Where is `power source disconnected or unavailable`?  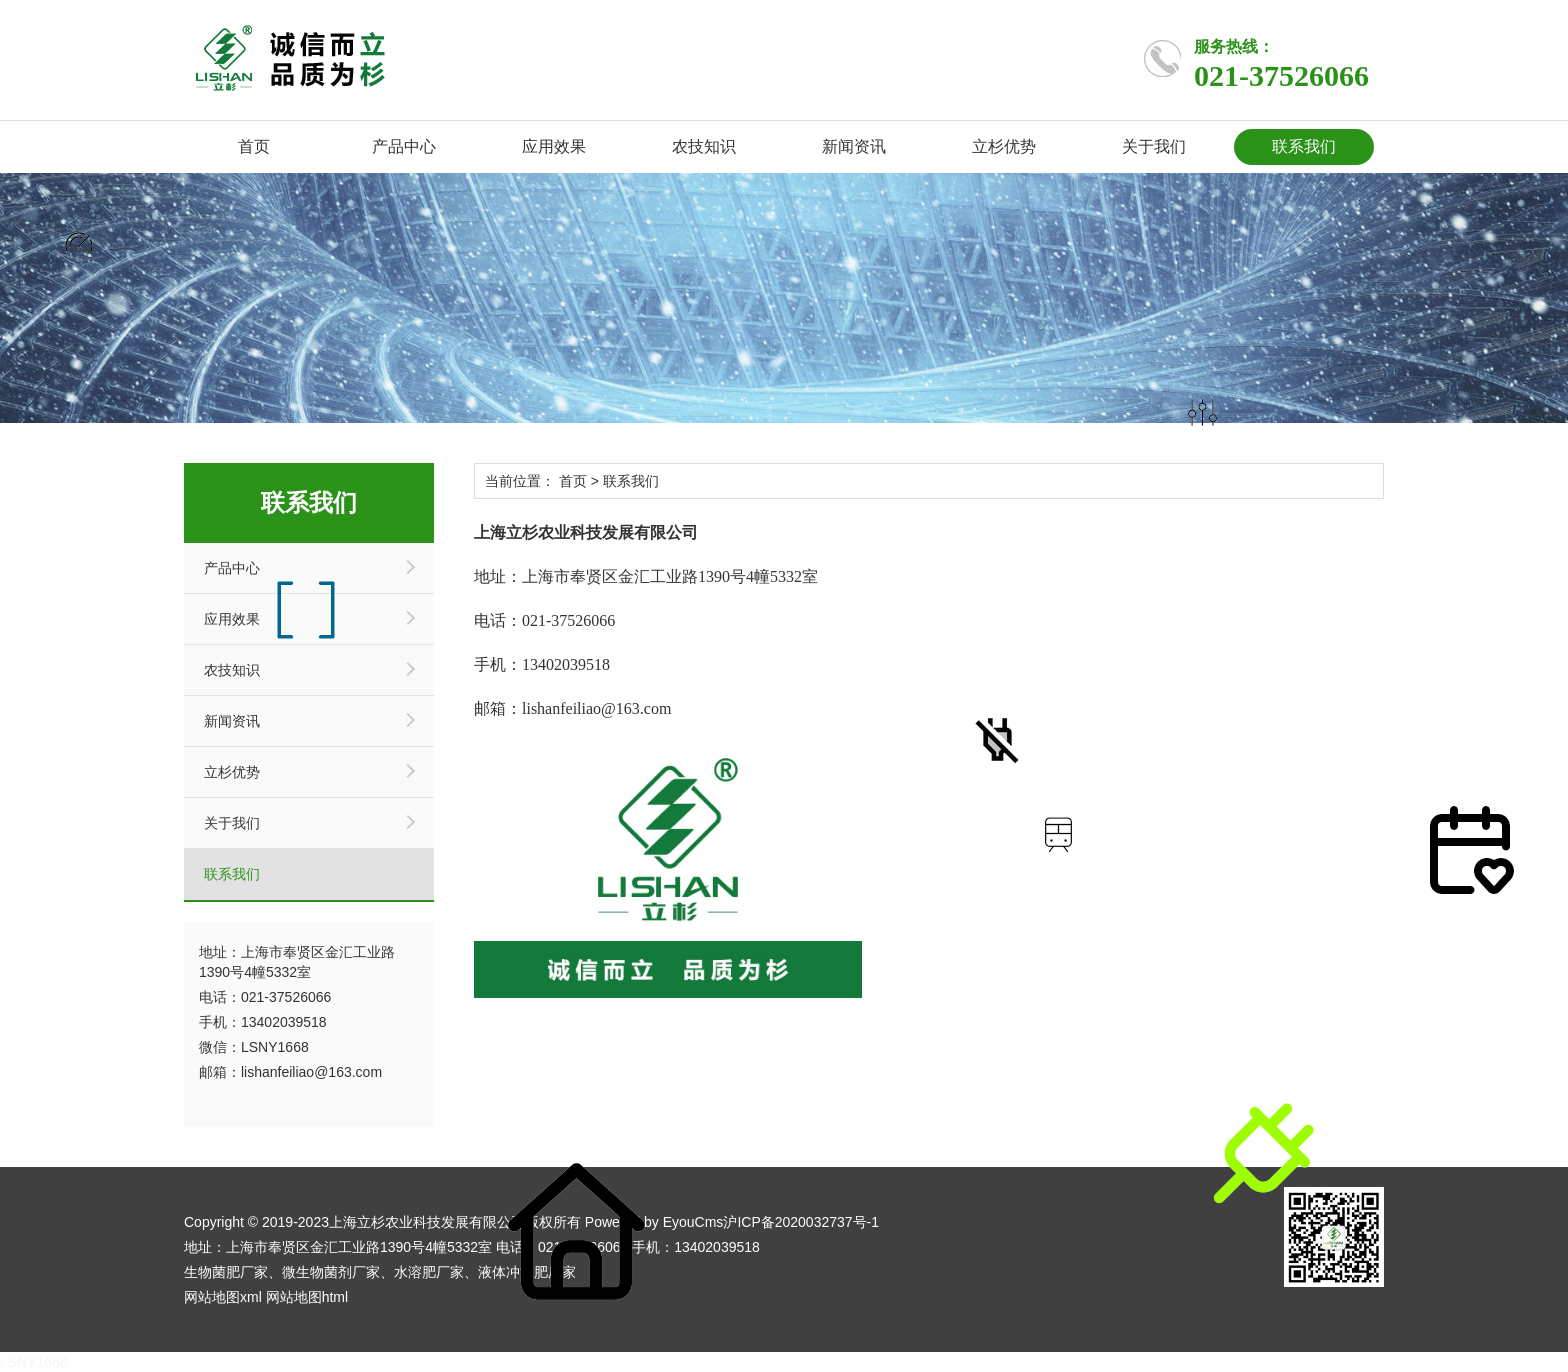 power source disconnected or unavailable is located at coordinates (997, 739).